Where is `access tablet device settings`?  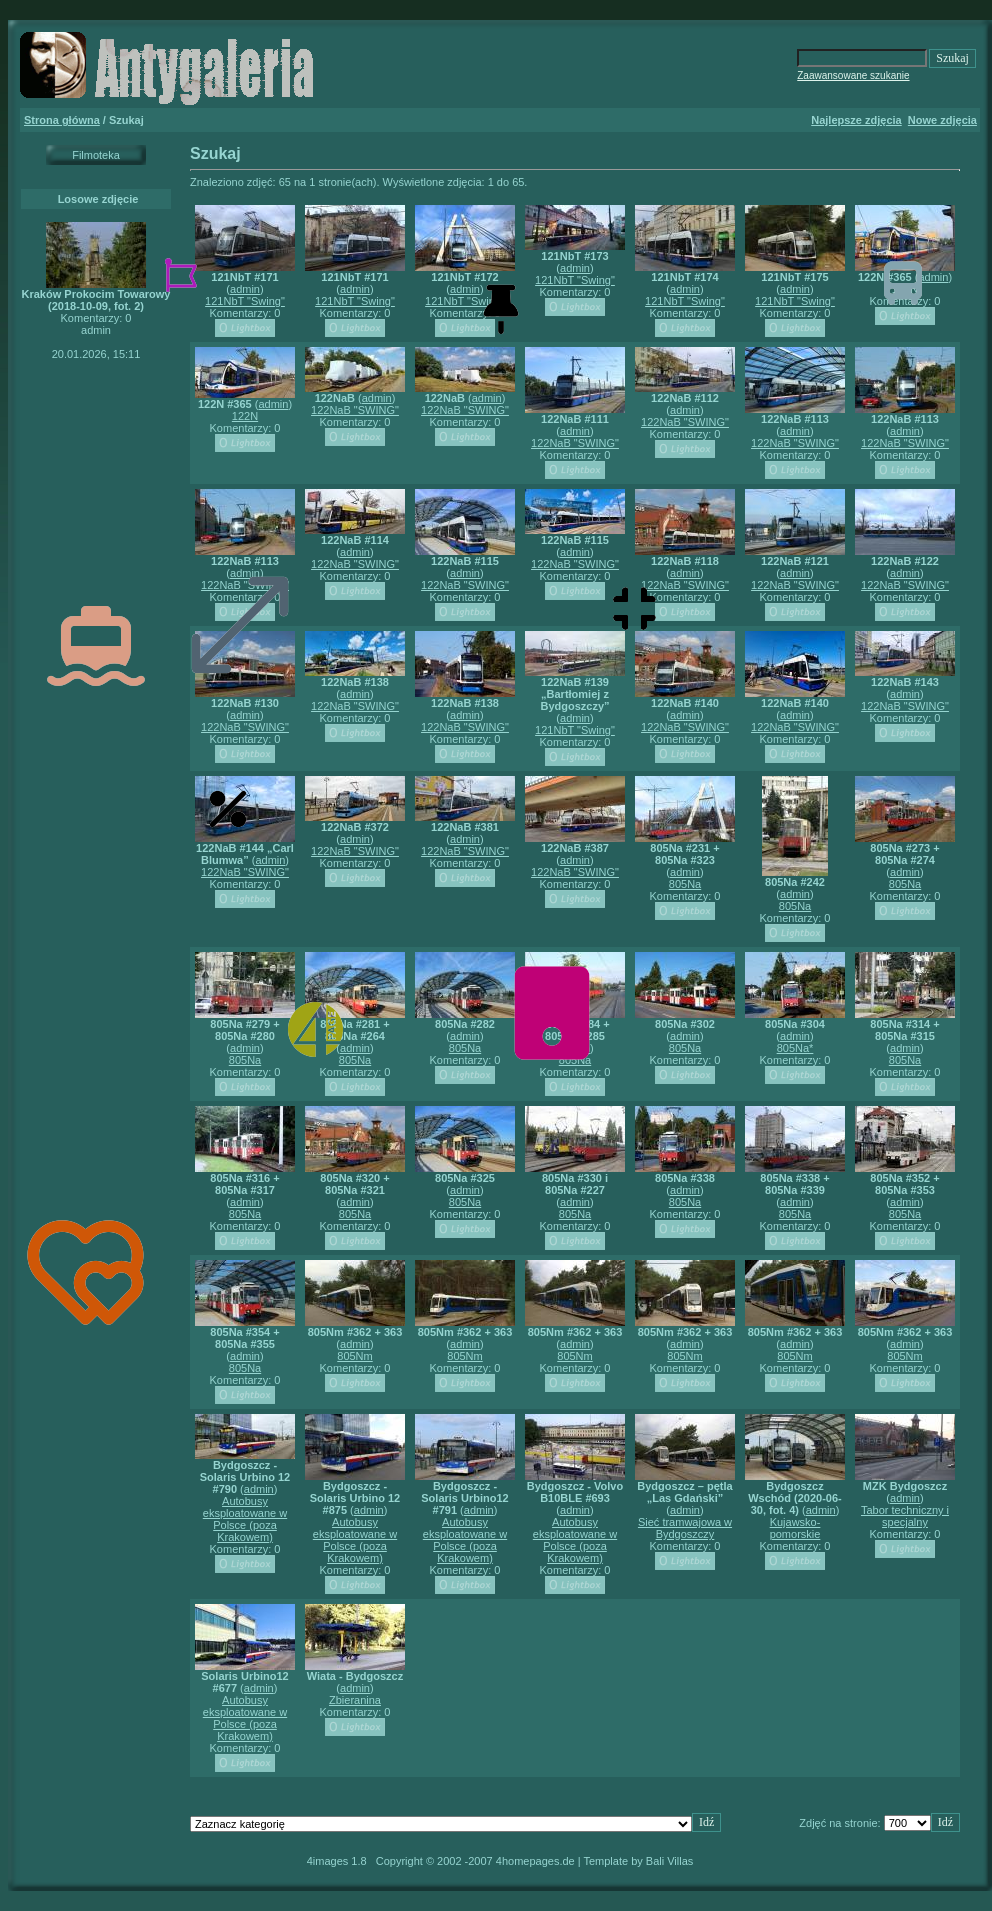 access tablet device settings is located at coordinates (552, 1013).